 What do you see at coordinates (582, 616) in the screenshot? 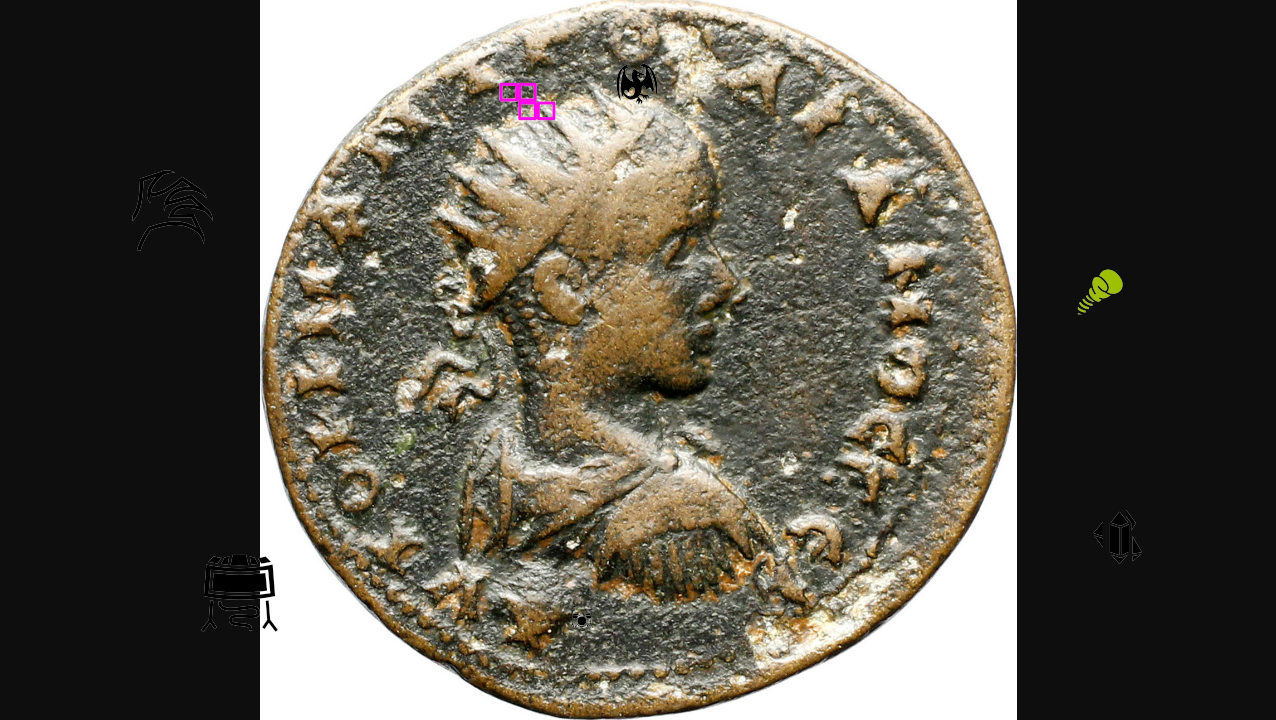
I see `access drum or percussion instruments` at bounding box center [582, 616].